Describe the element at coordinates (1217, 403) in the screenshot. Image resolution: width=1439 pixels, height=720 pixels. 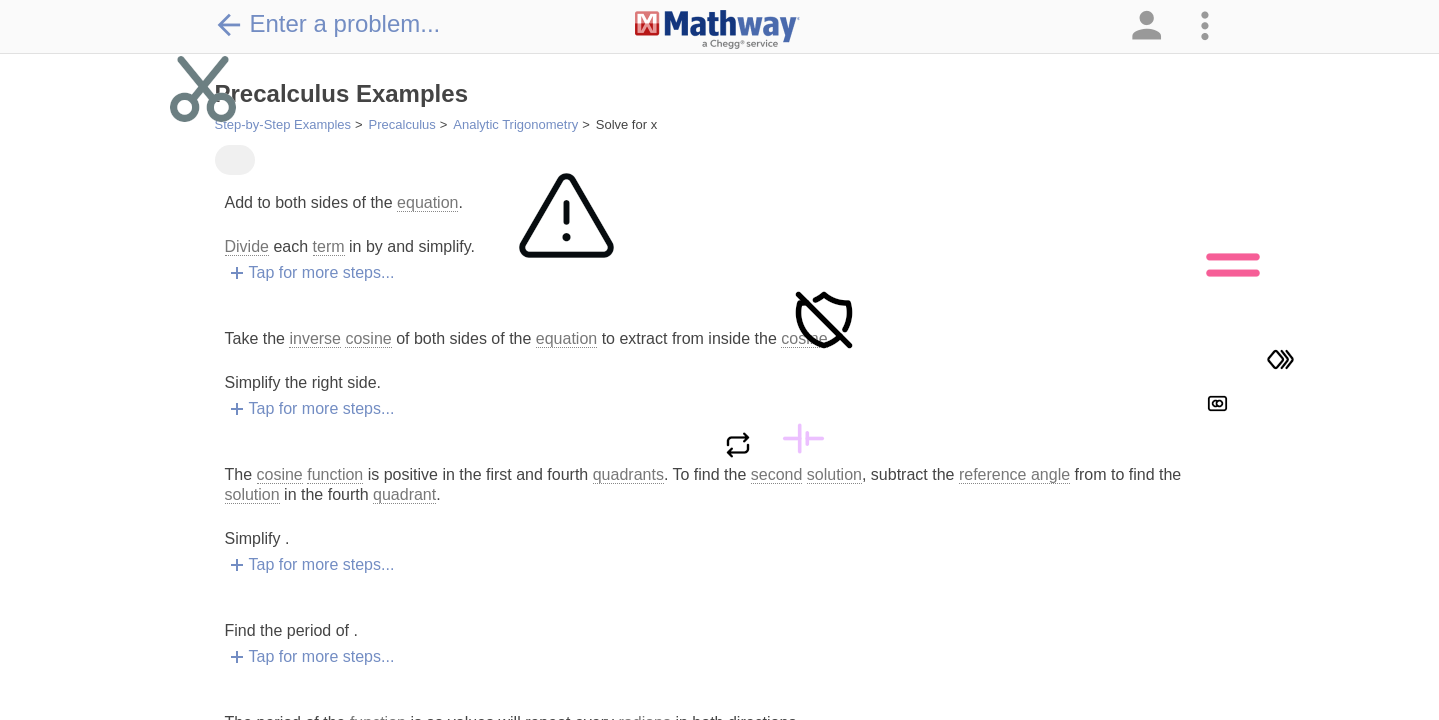
I see `pay with mastercard` at that location.